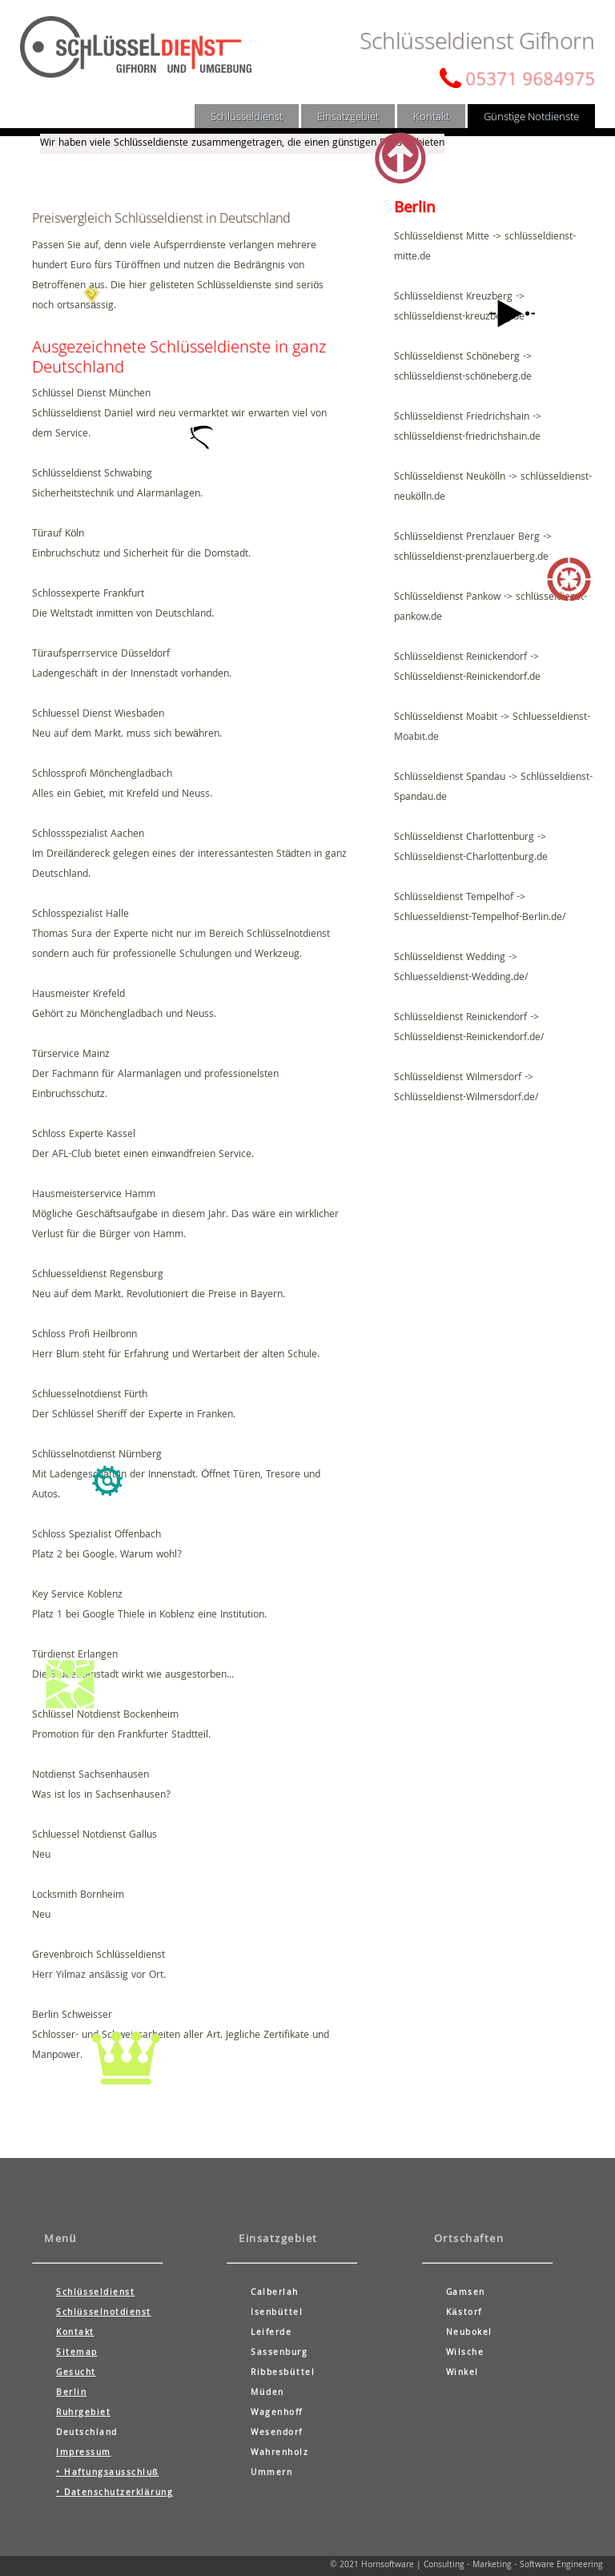 This screenshot has height=2576, width=615. What do you see at coordinates (202, 437) in the screenshot?
I see `select the scythe weapon or tool` at bounding box center [202, 437].